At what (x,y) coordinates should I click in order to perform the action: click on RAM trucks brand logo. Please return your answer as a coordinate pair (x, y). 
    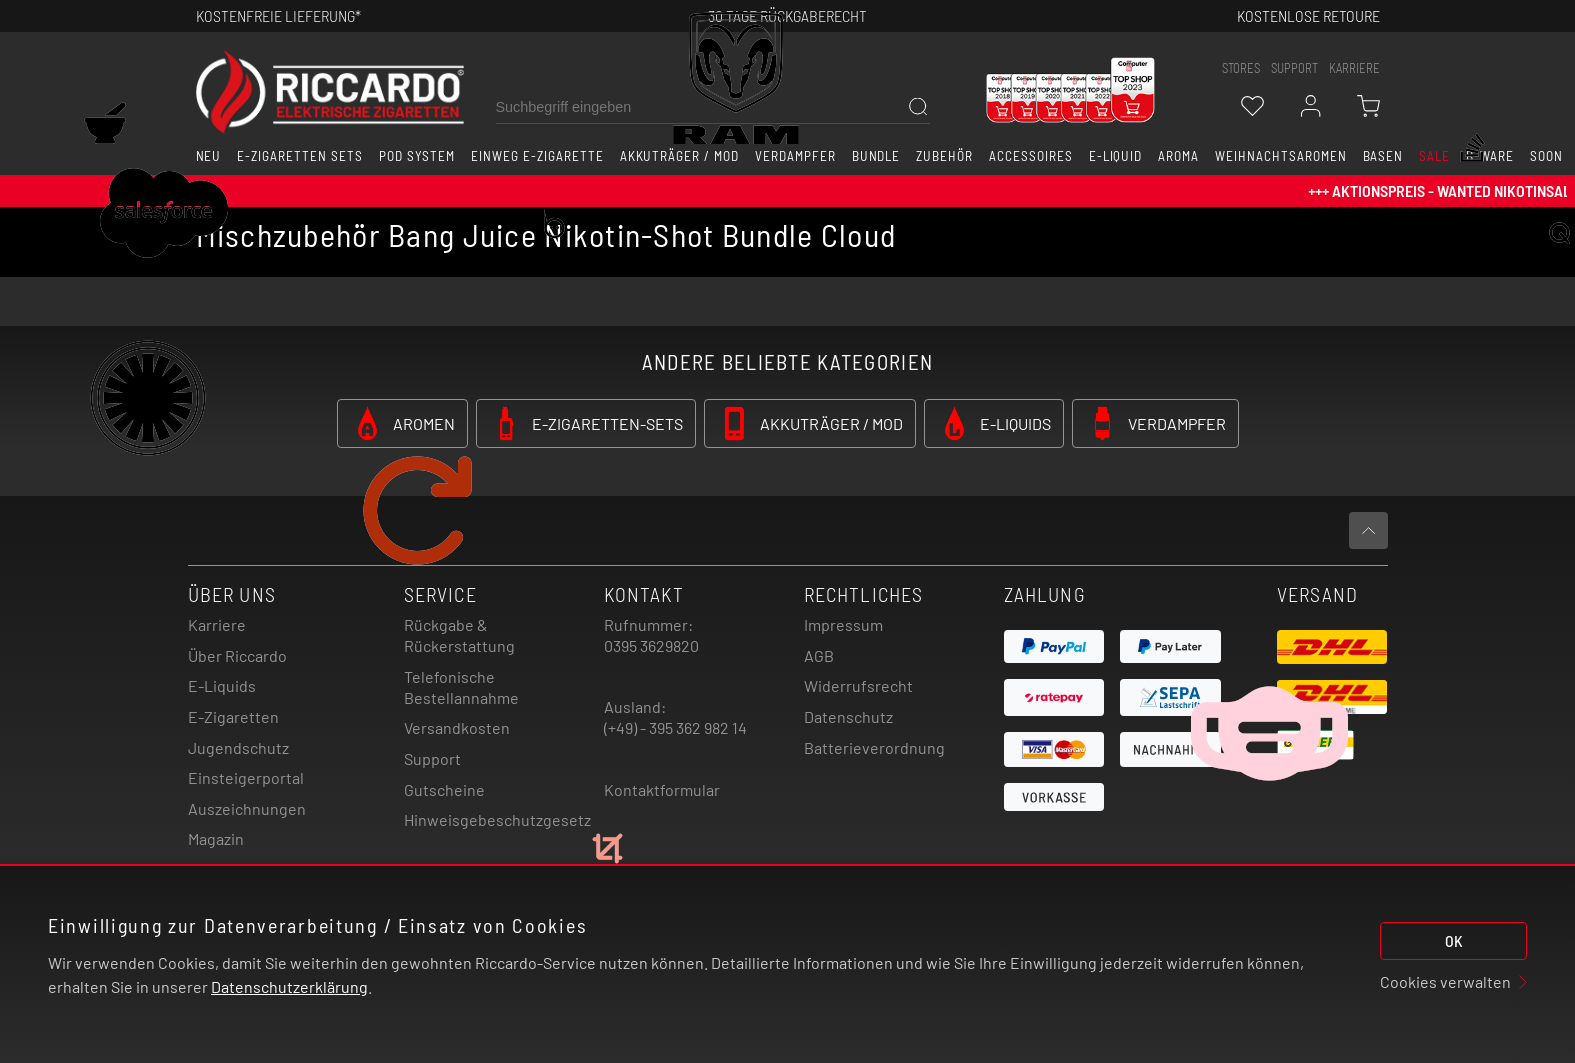
    Looking at the image, I should click on (736, 78).